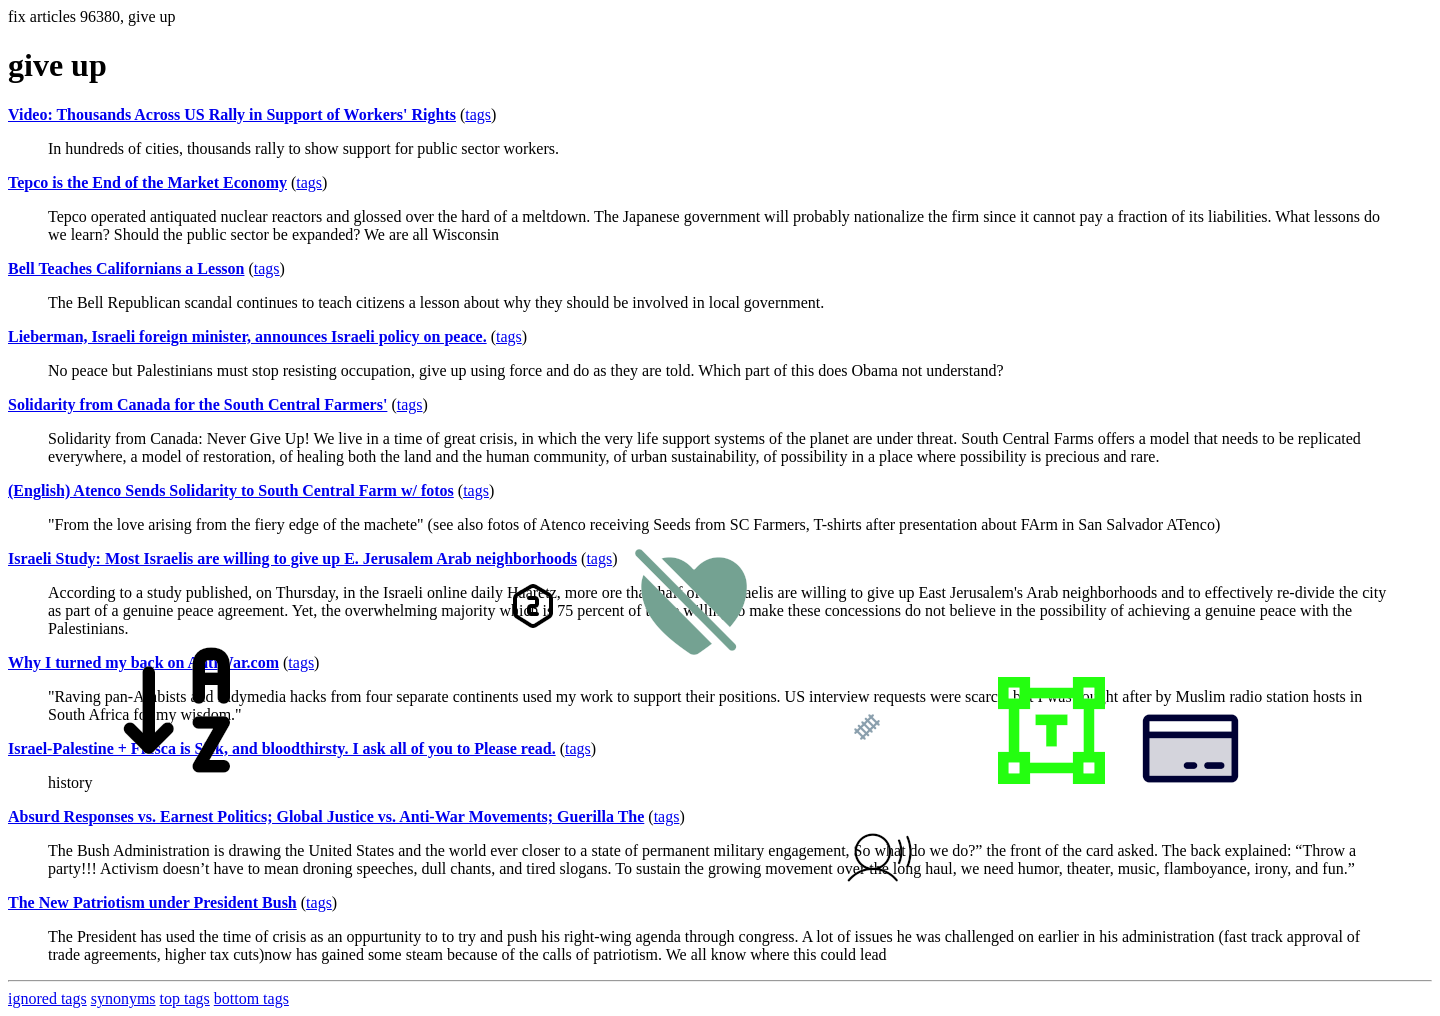 Image resolution: width=1440 pixels, height=1016 pixels. What do you see at coordinates (867, 727) in the screenshot?
I see `view train or rail transit options` at bounding box center [867, 727].